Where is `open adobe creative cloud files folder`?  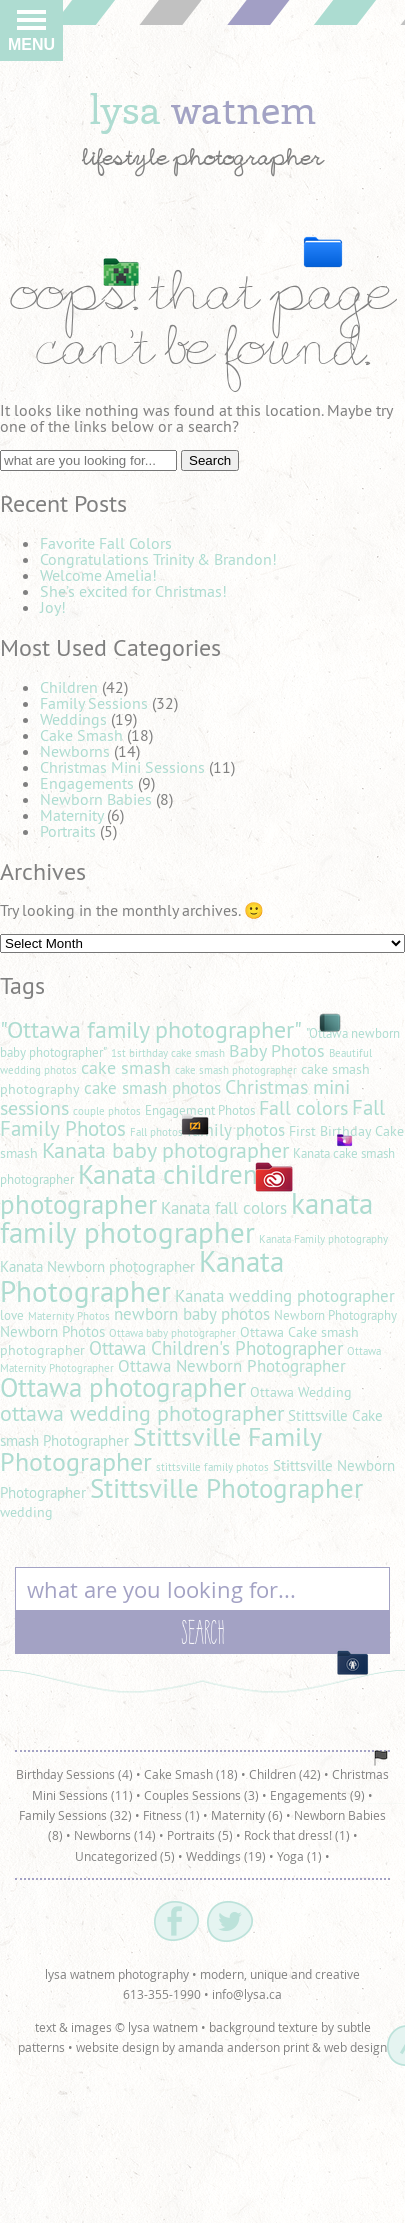 open adobe creative cloud files folder is located at coordinates (274, 1178).